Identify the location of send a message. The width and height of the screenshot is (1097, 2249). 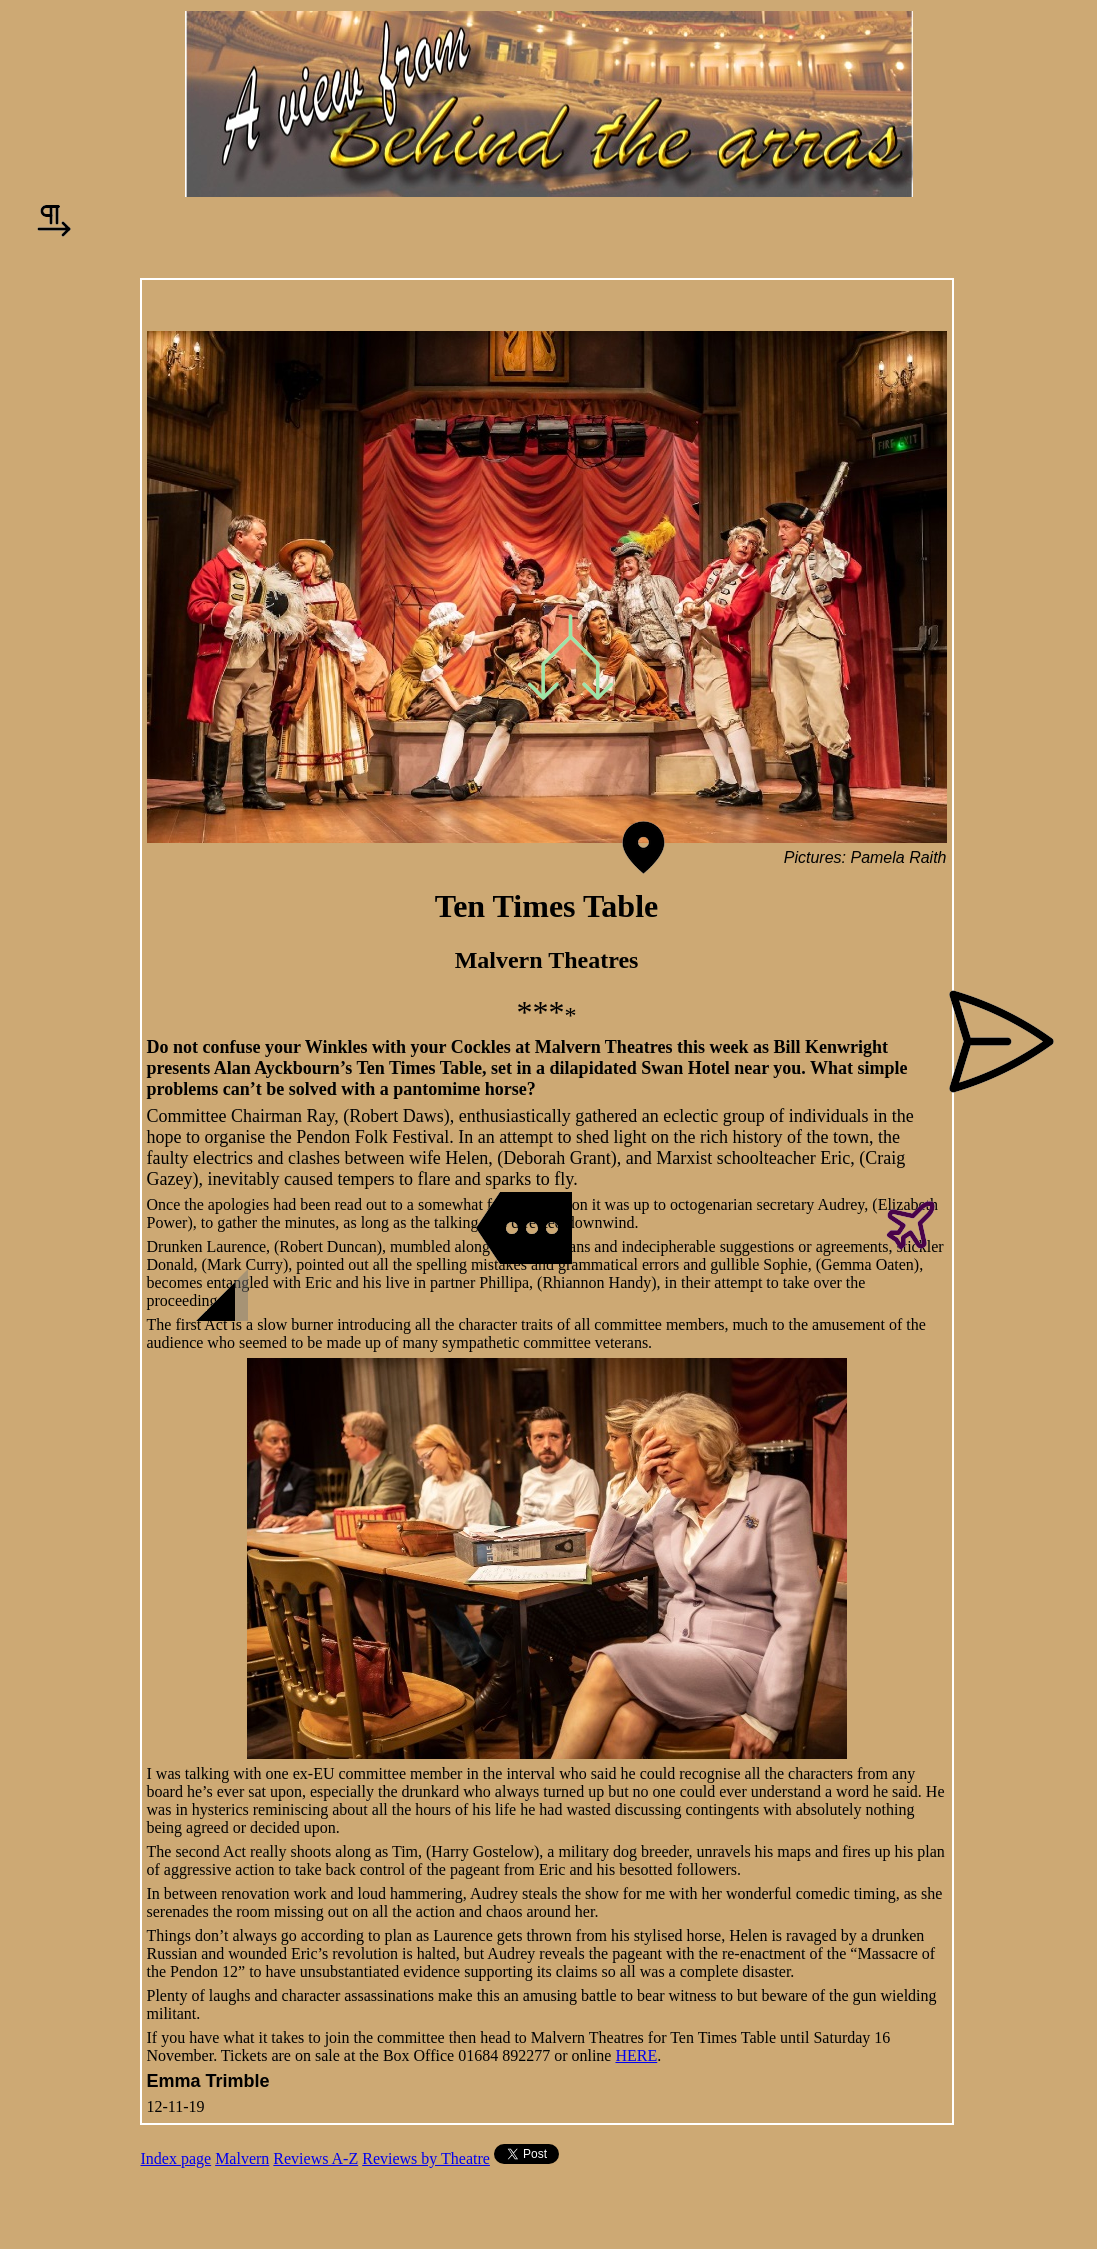
(999, 1041).